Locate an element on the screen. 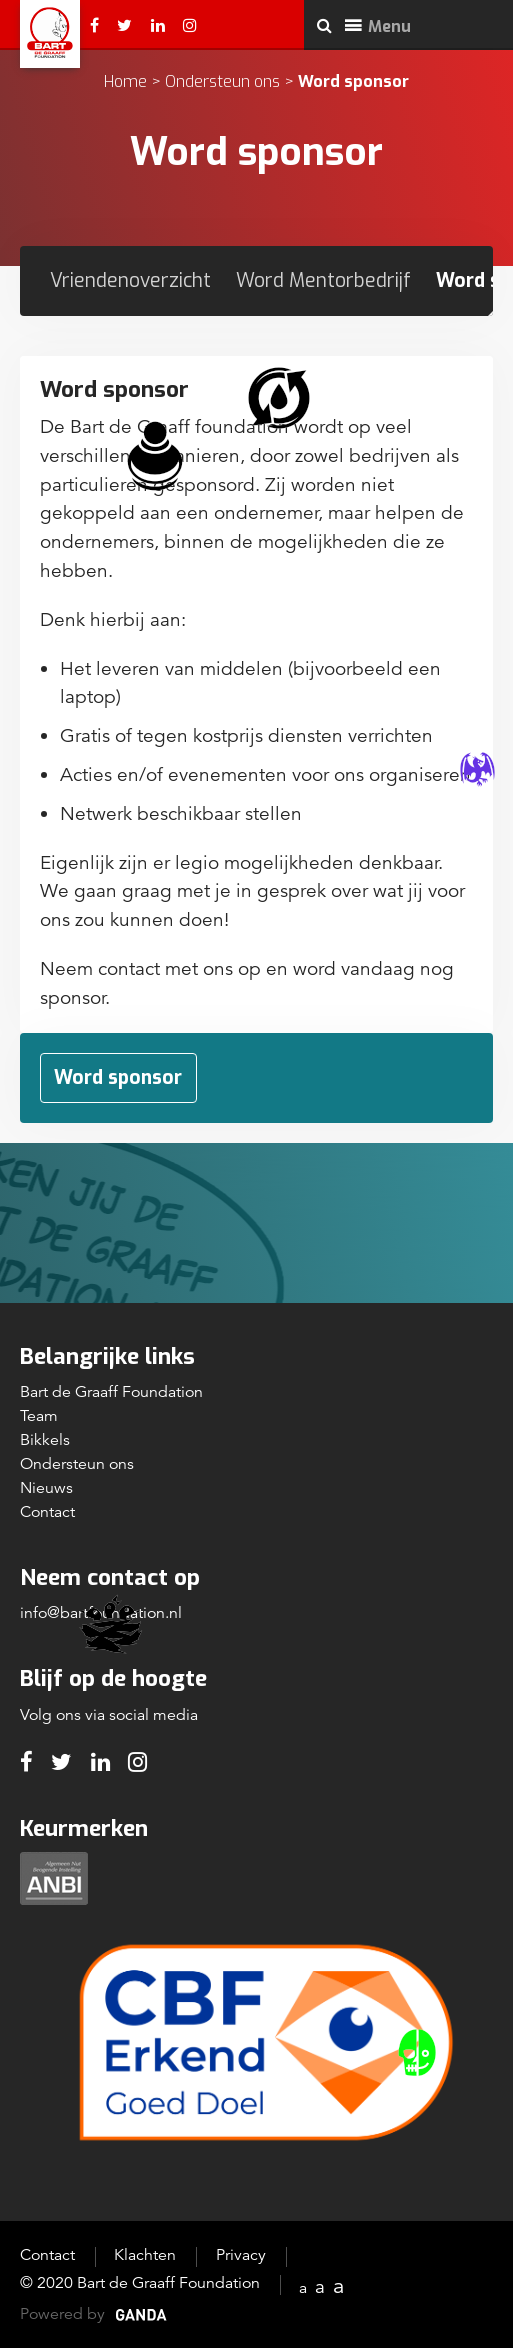 The image size is (513, 2348). indicates a character at critically low health is located at coordinates (417, 2052).